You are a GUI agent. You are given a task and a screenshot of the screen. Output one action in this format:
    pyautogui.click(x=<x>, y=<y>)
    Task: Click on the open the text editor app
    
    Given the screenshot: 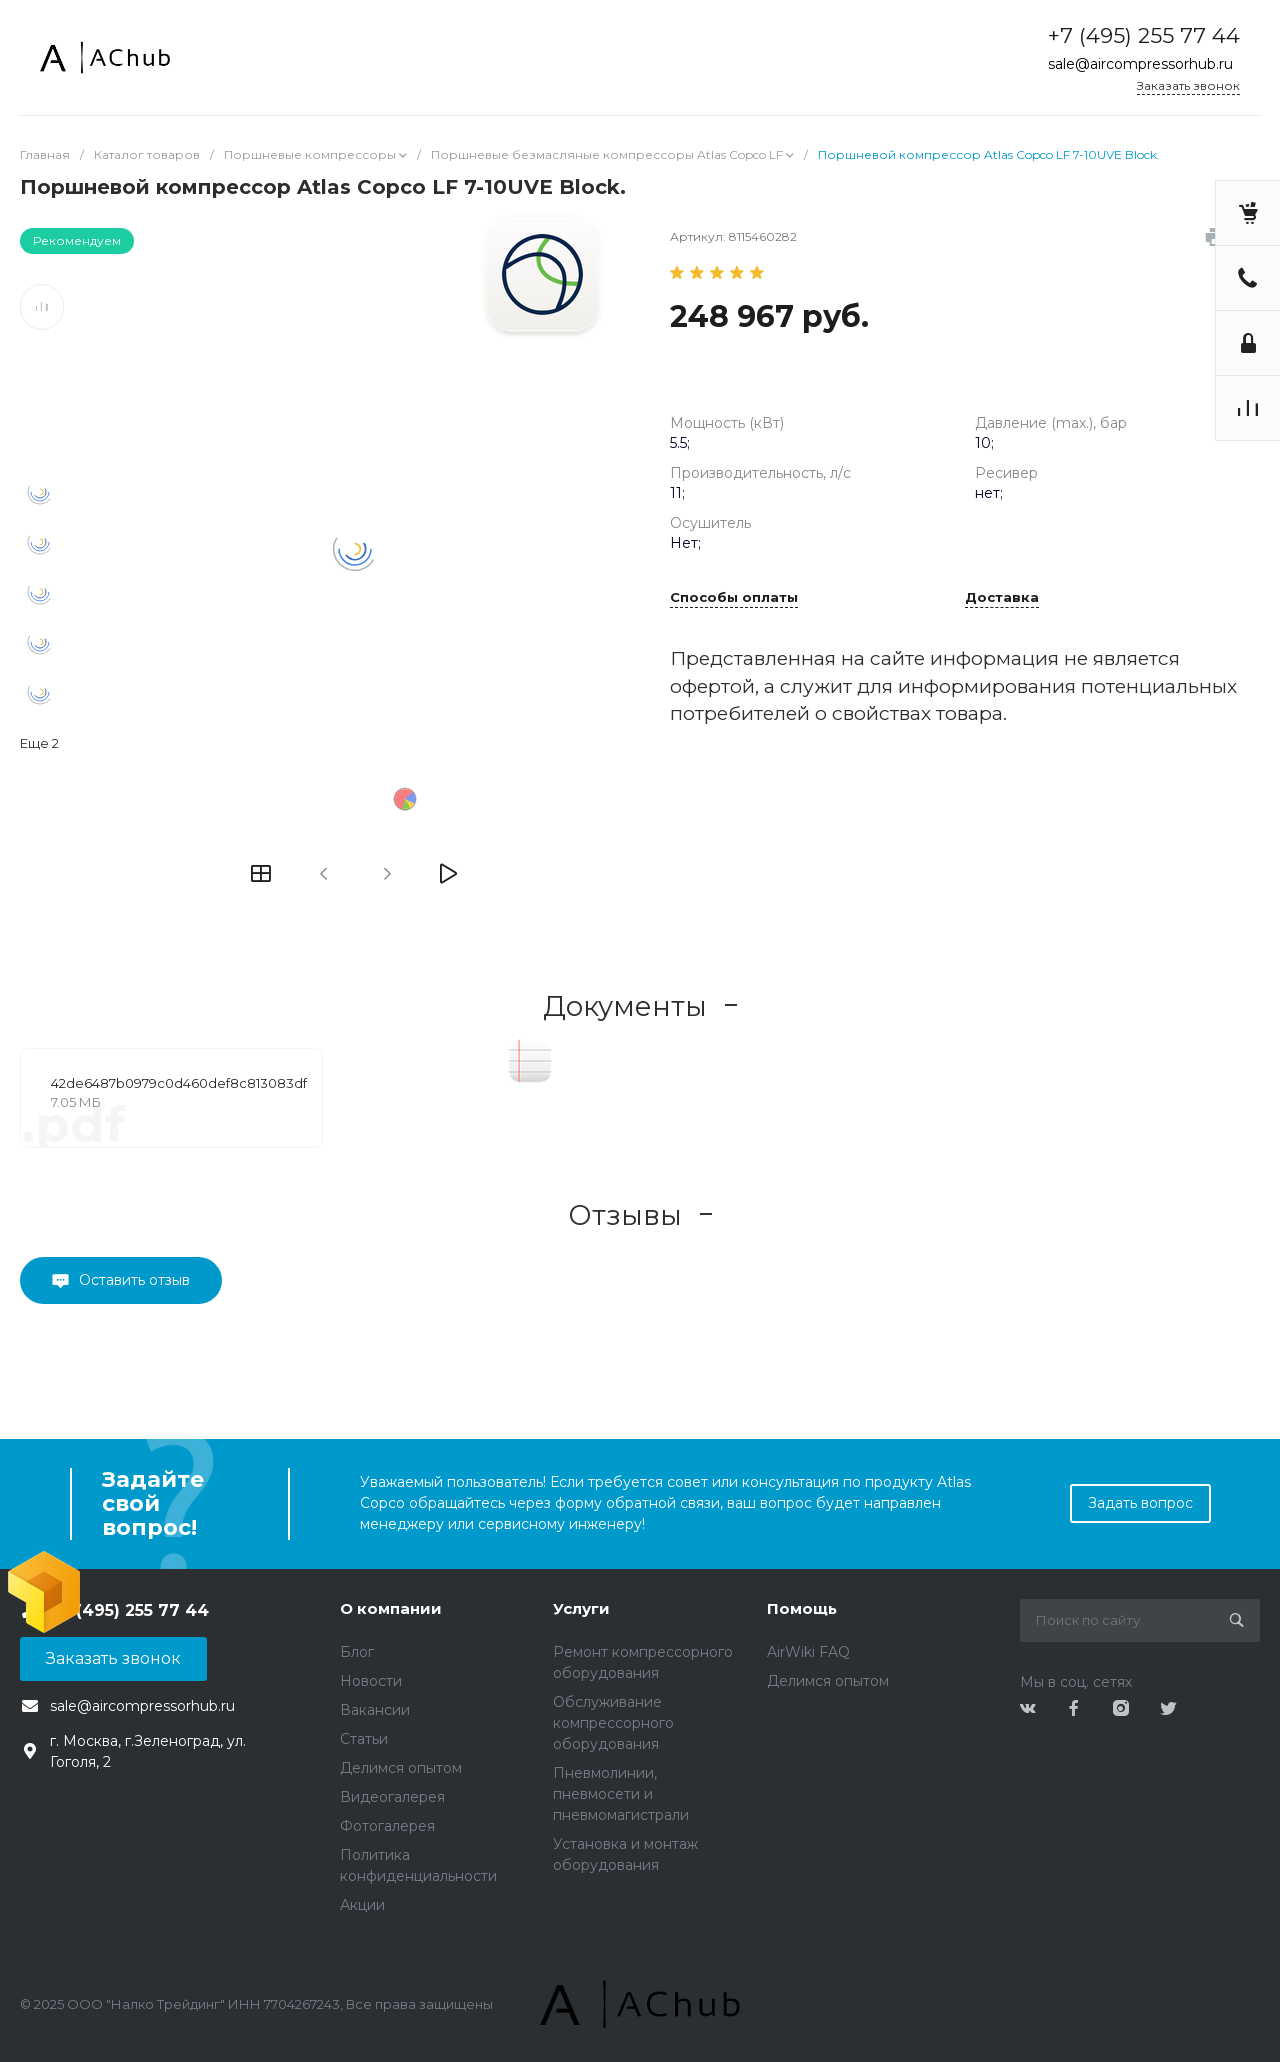 What is the action you would take?
    pyautogui.click(x=530, y=1061)
    